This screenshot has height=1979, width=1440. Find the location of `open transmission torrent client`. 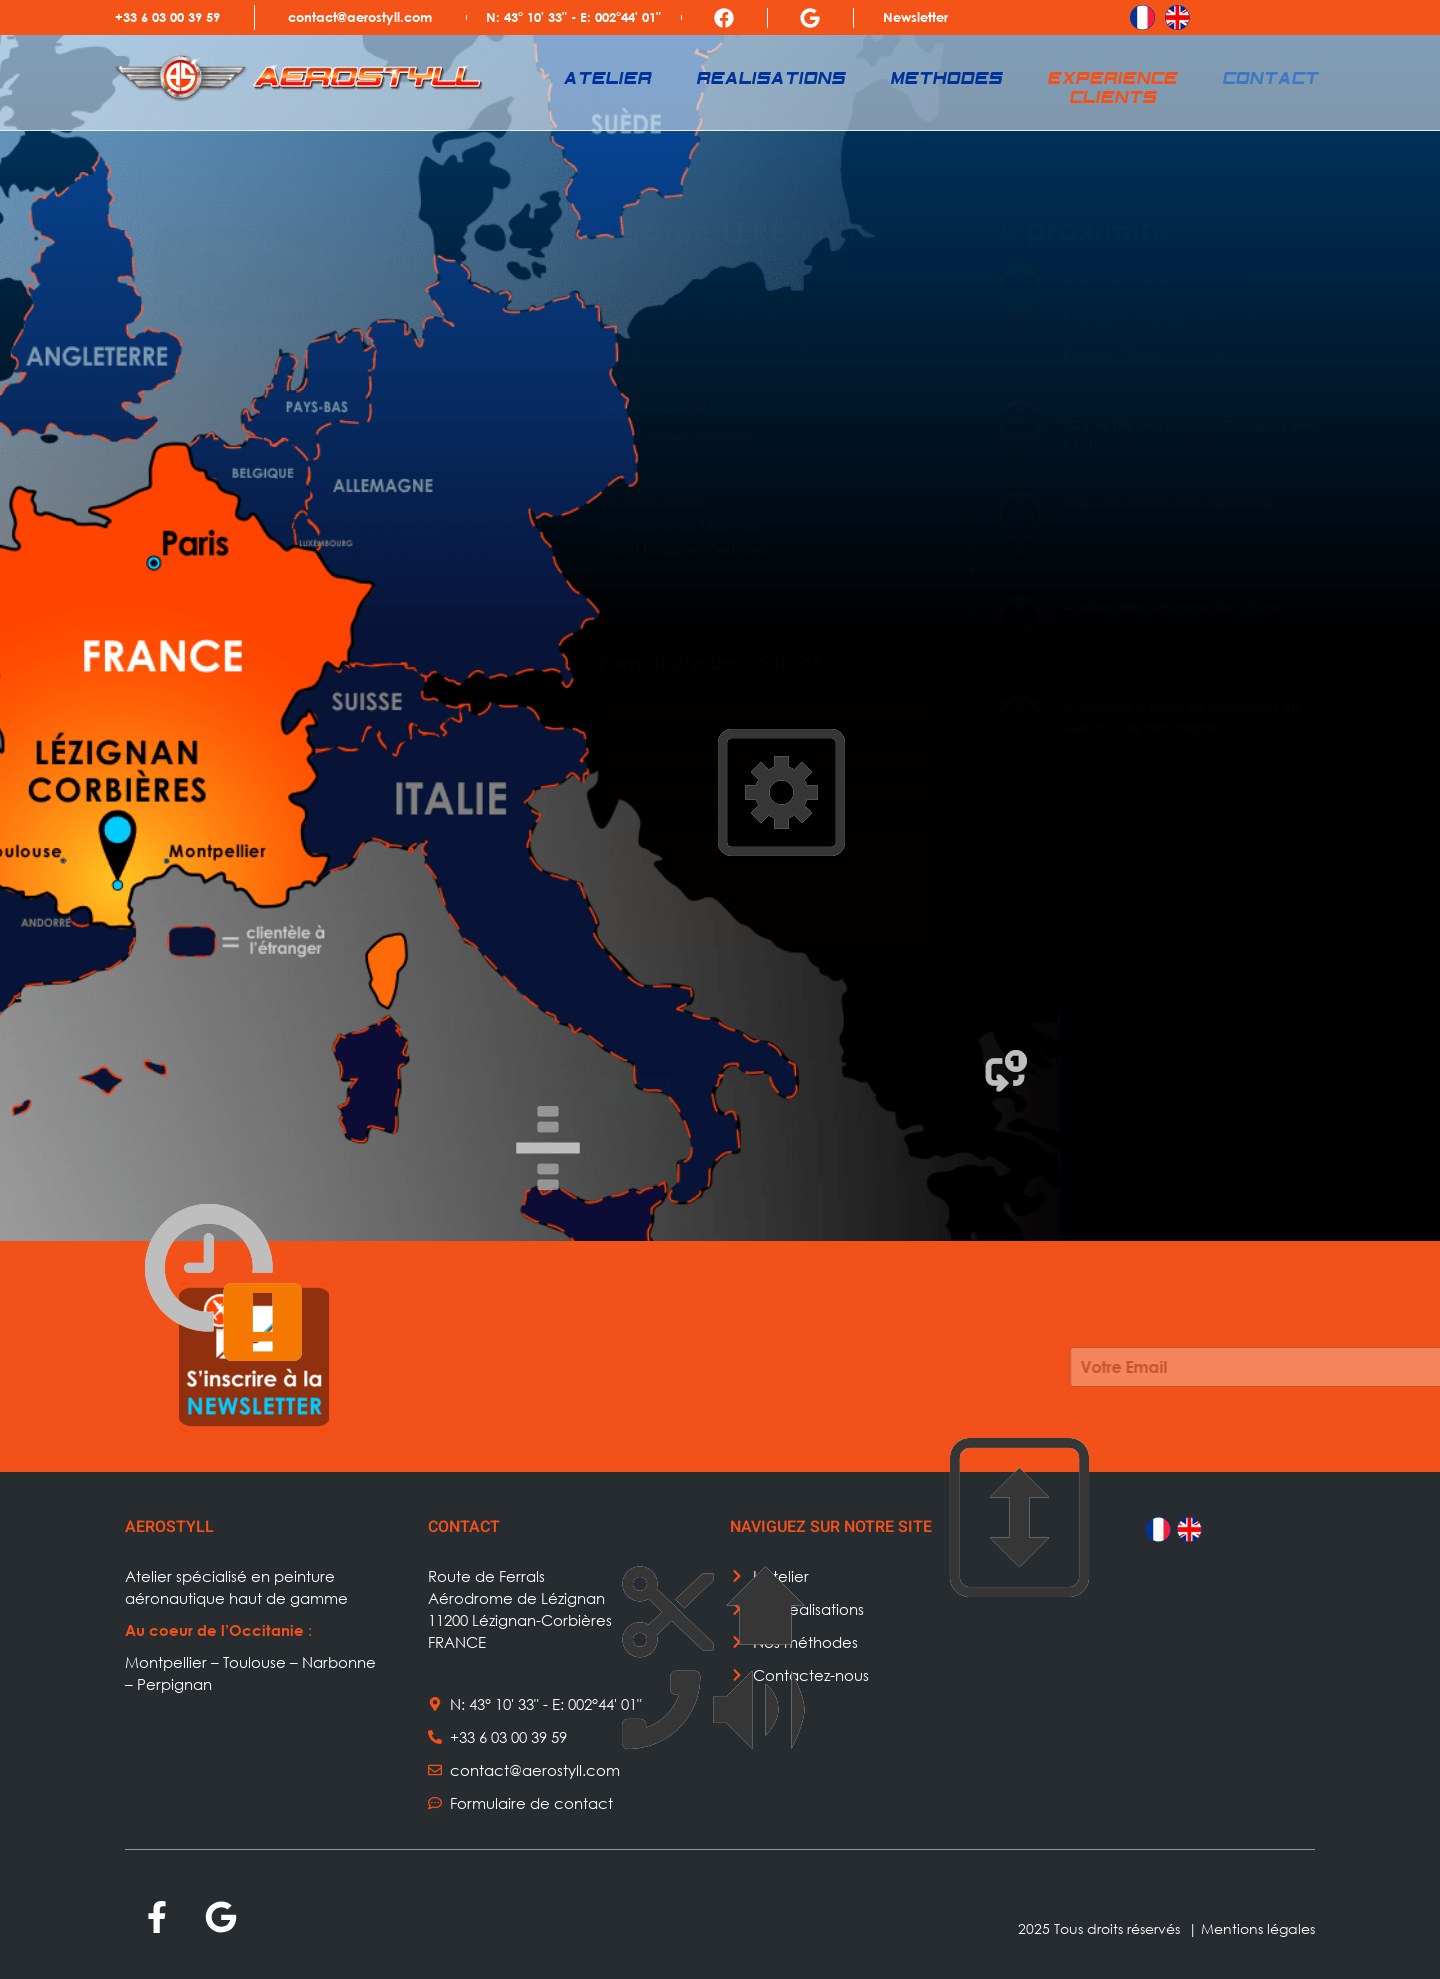

open transmission torrent client is located at coordinates (1019, 1517).